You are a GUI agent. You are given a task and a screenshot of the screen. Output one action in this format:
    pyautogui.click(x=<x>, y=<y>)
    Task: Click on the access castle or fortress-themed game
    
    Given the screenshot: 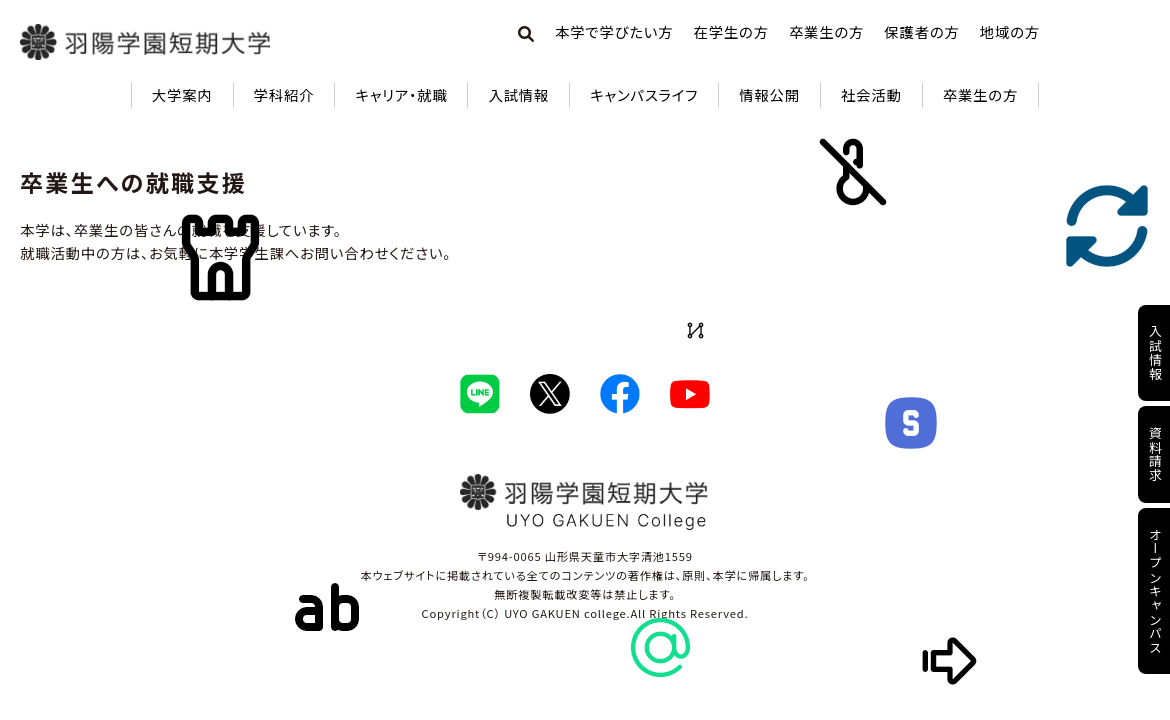 What is the action you would take?
    pyautogui.click(x=220, y=257)
    